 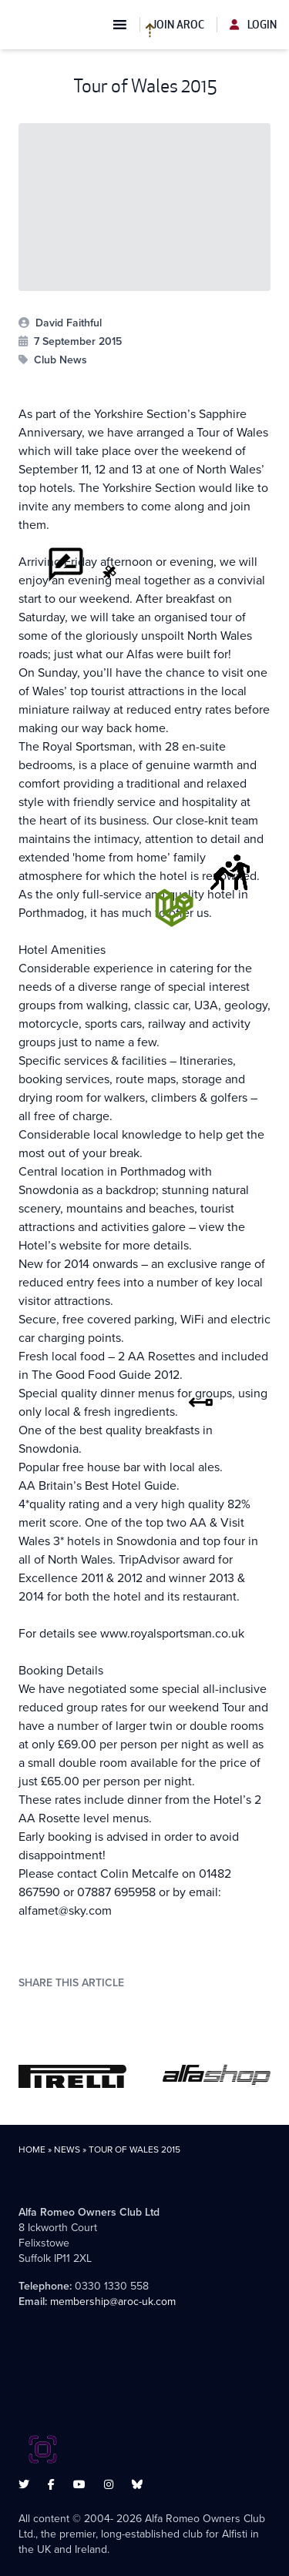 What do you see at coordinates (109, 572) in the screenshot?
I see `access satellite connection settings` at bounding box center [109, 572].